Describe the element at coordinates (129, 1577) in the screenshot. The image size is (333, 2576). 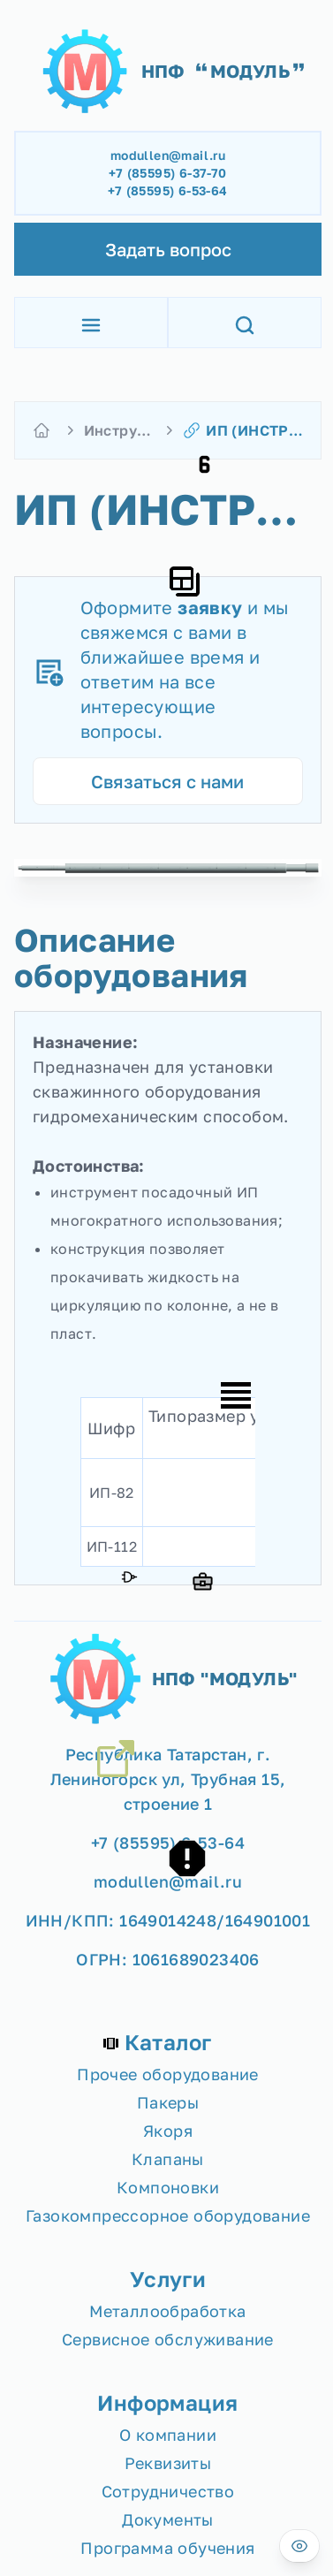
I see `represents a NAND logic gate in circuit design` at that location.